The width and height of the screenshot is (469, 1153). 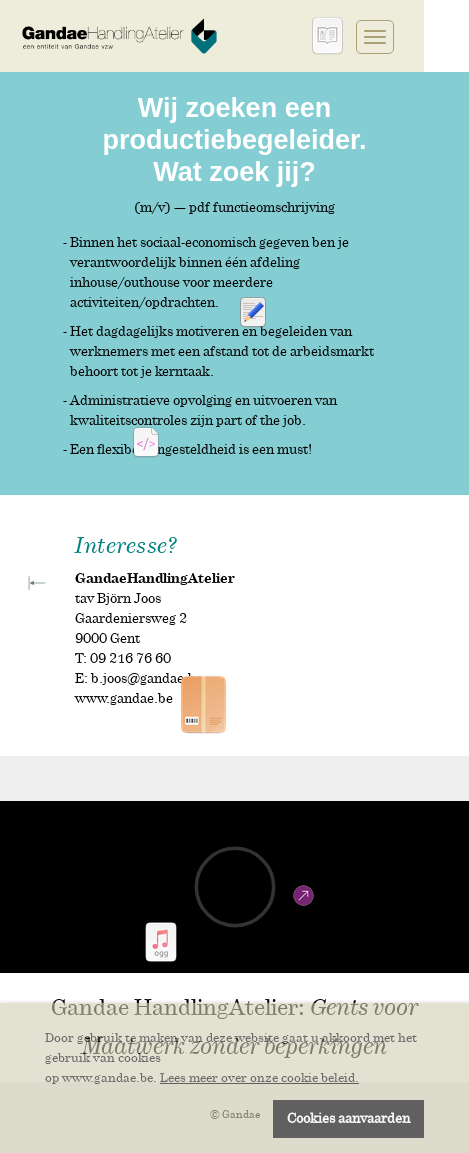 I want to click on indicates a symbolic link or shortcut to another file, so click(x=303, y=895).